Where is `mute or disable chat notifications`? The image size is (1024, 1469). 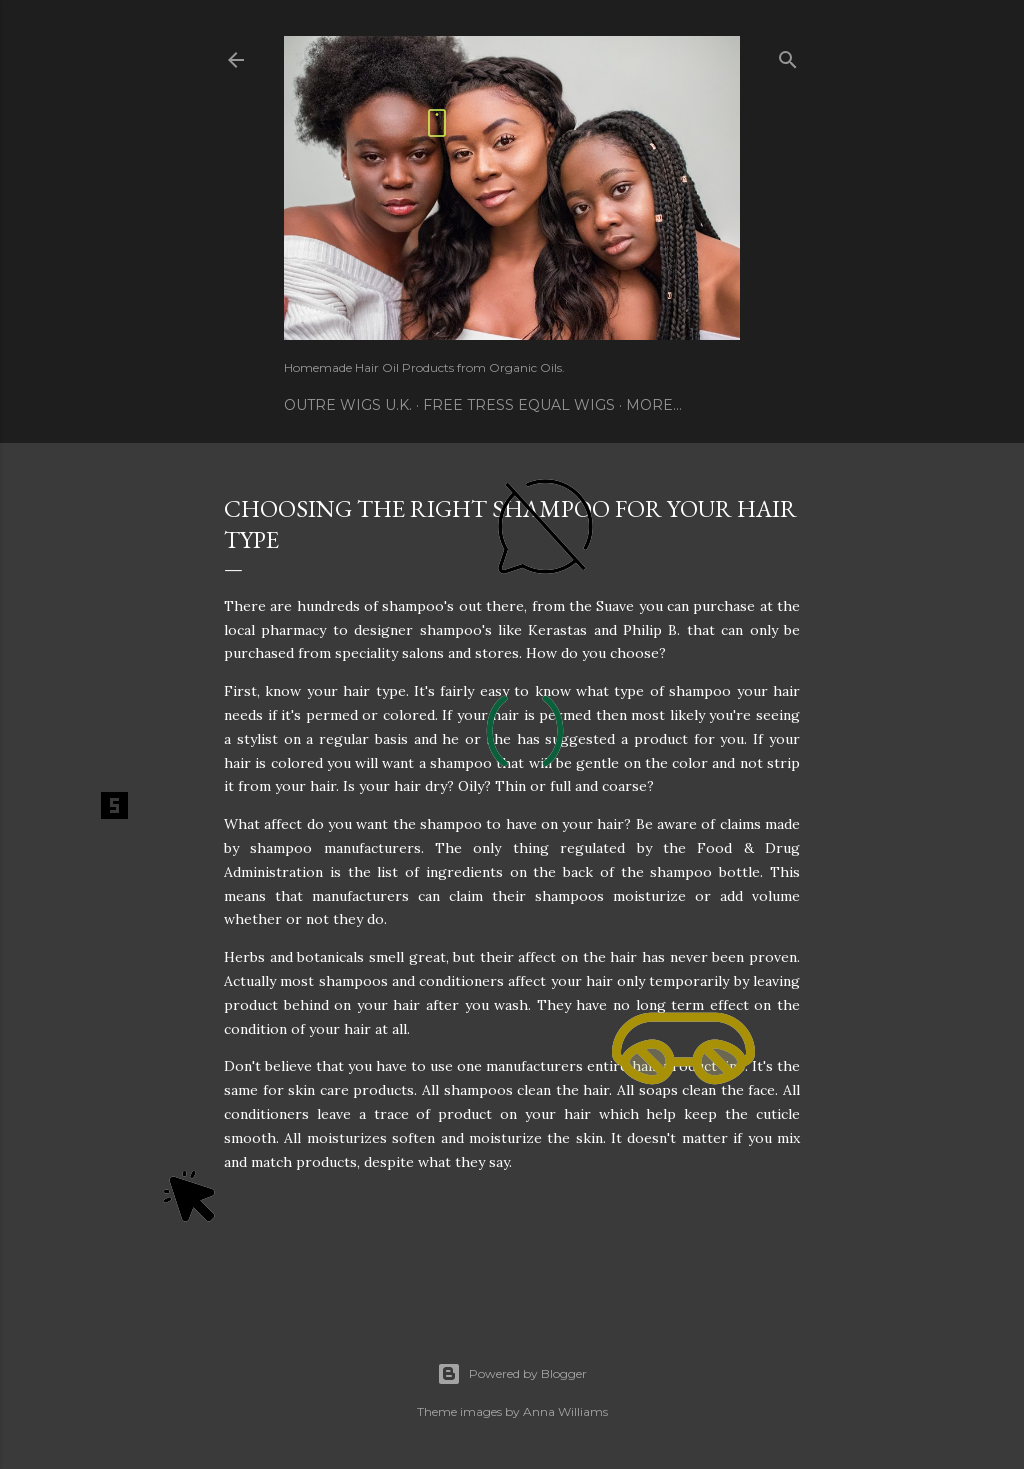 mute or disable chat notifications is located at coordinates (545, 526).